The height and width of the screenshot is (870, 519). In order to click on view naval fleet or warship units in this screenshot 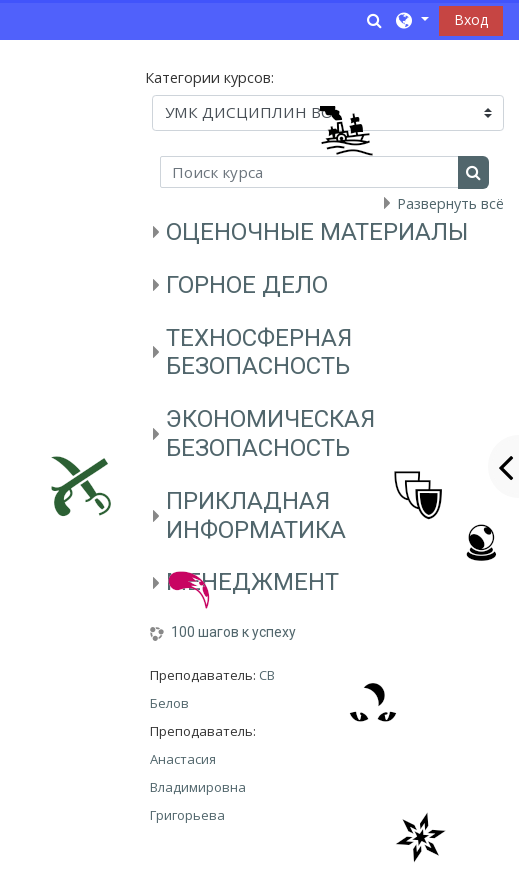, I will do `click(346, 132)`.